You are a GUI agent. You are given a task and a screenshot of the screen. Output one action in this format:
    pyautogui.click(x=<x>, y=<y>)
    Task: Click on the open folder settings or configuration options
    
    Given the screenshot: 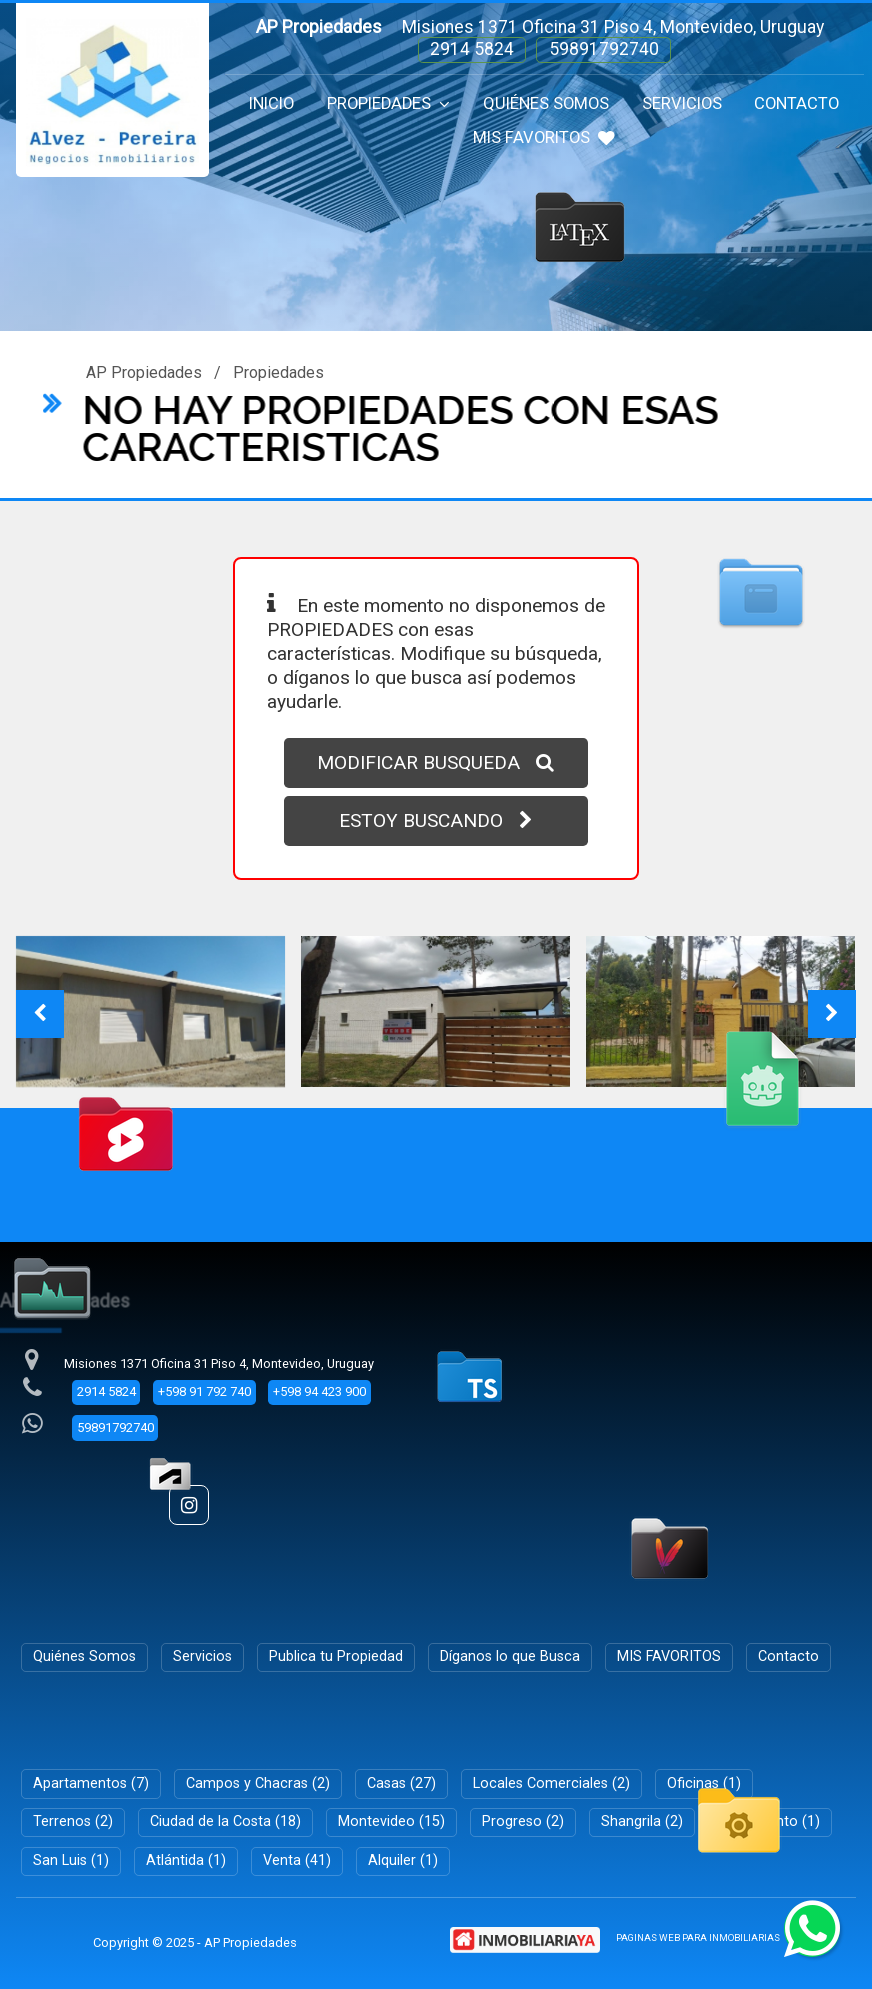 What is the action you would take?
    pyautogui.click(x=738, y=1822)
    